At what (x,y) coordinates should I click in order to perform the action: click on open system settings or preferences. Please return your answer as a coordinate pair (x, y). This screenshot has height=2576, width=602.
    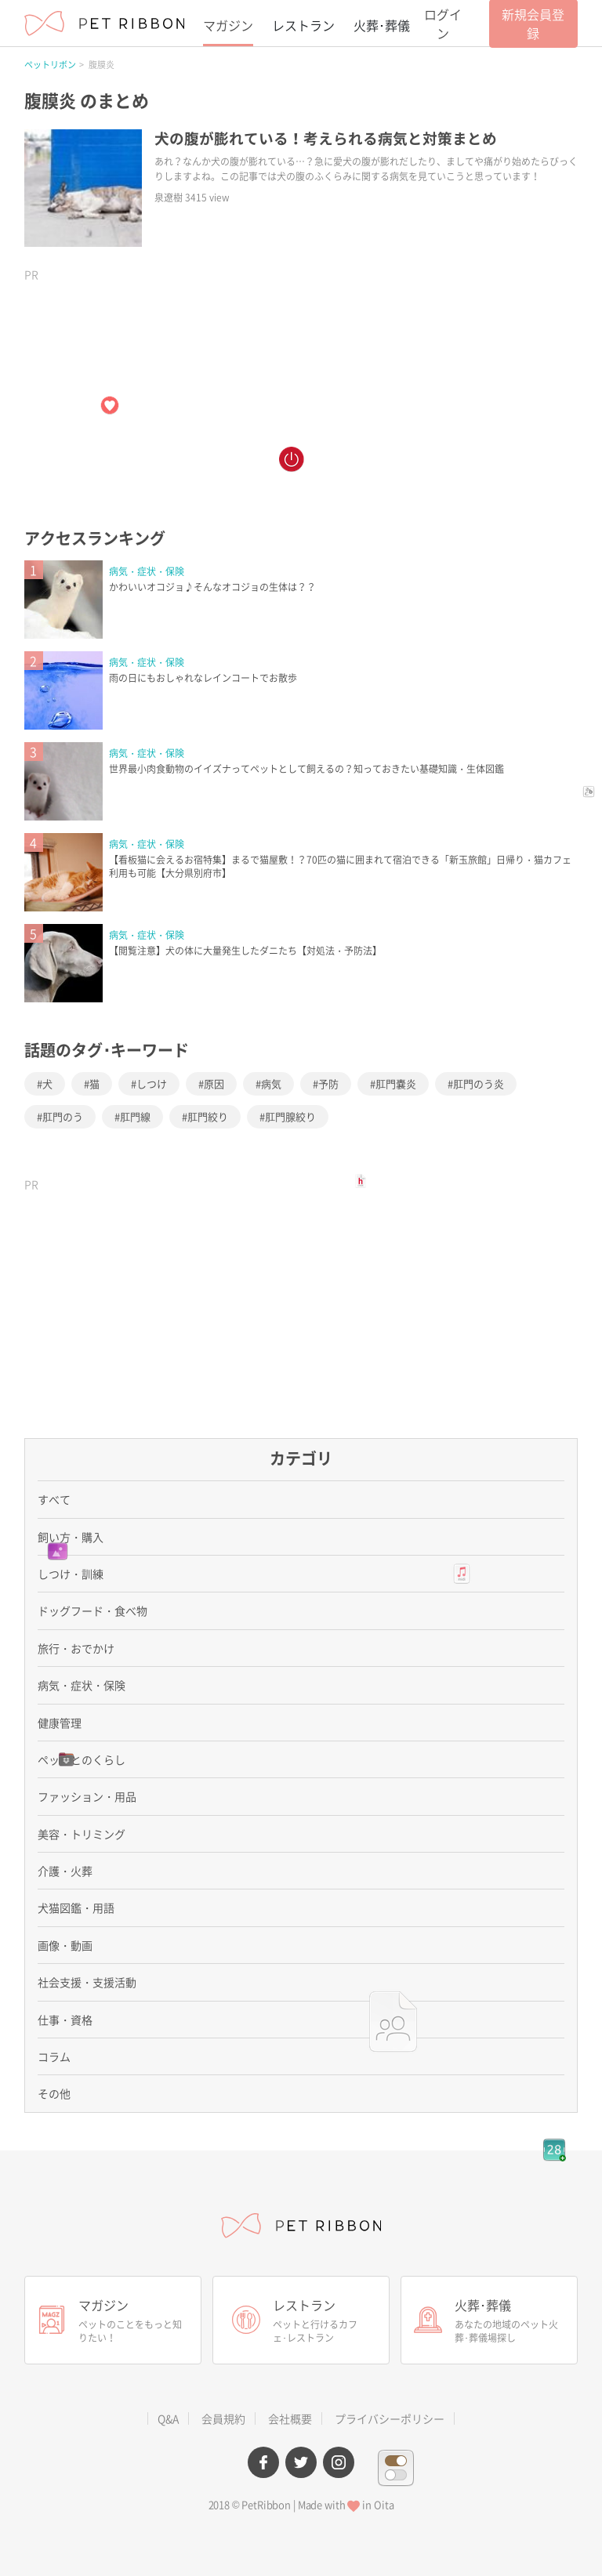
    Looking at the image, I should click on (396, 2468).